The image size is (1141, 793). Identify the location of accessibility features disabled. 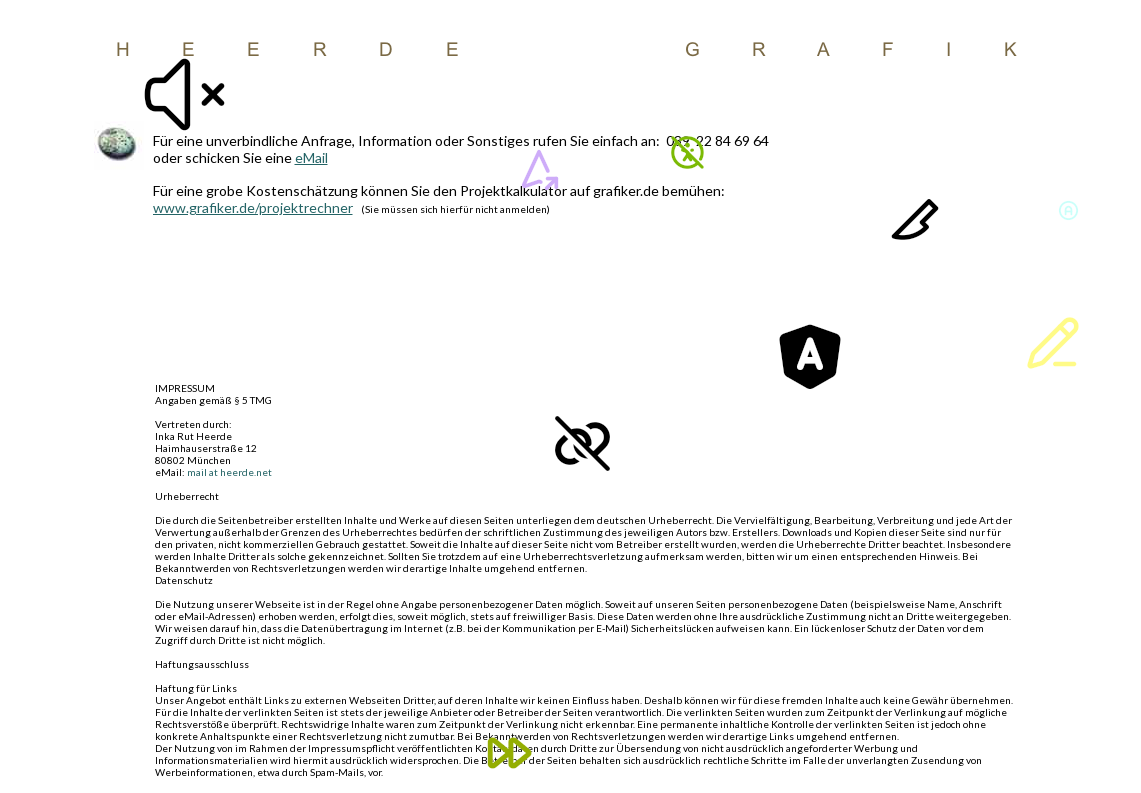
(687, 152).